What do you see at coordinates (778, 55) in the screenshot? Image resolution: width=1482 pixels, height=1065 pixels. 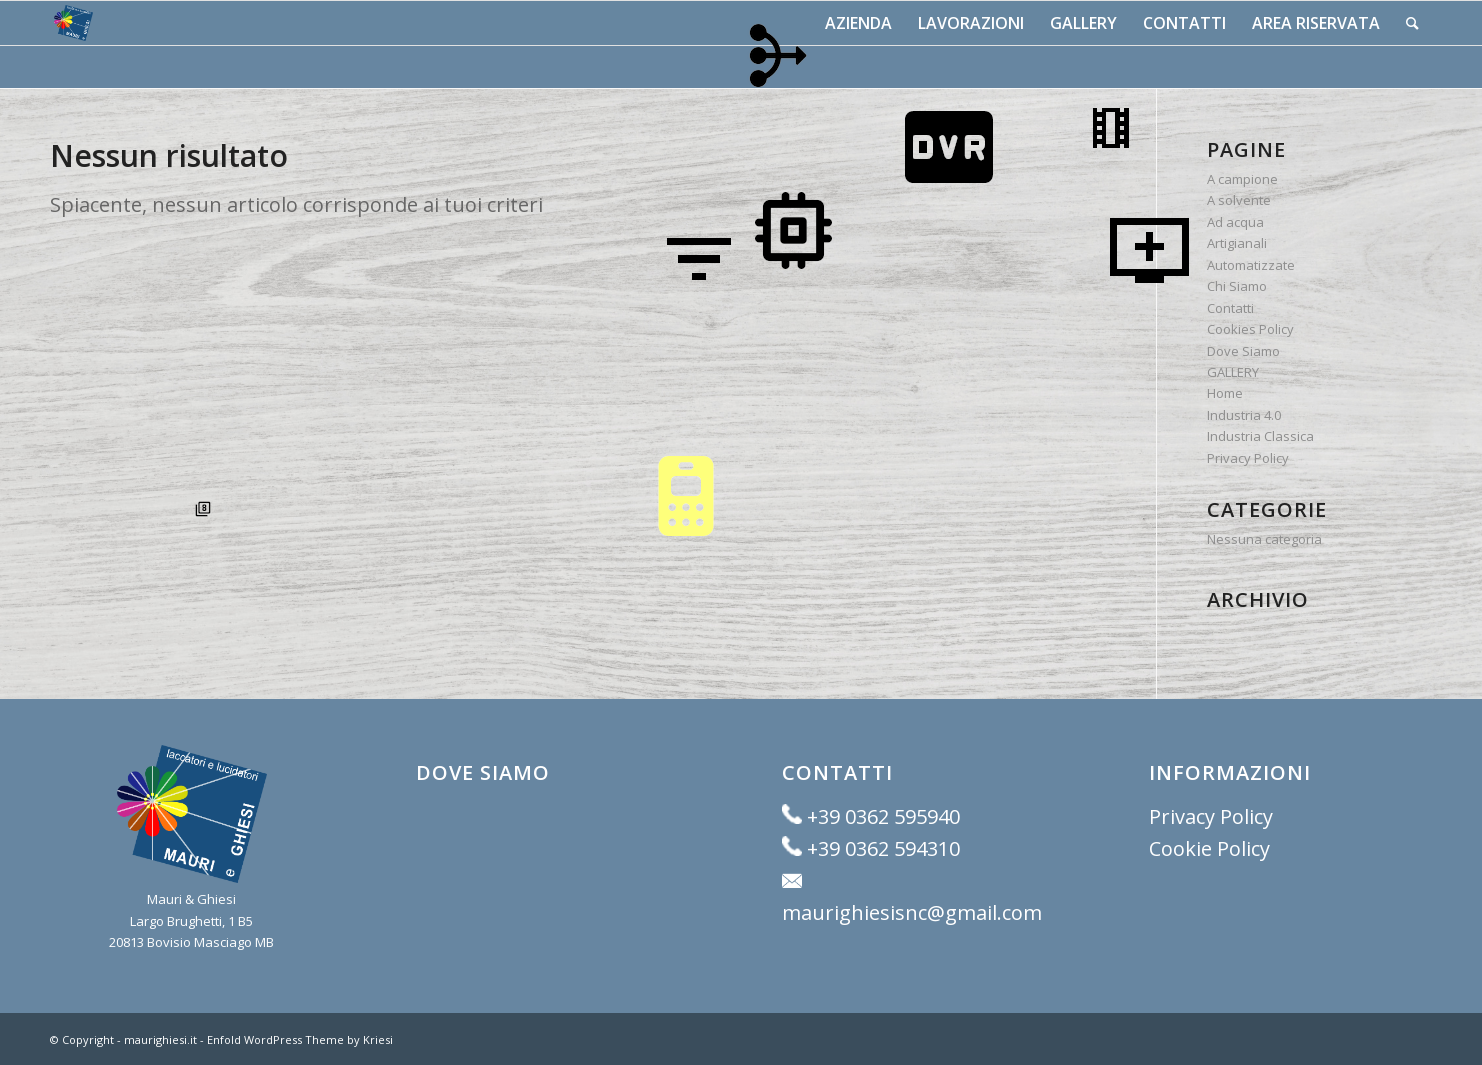 I see `manage ad mediation settings` at bounding box center [778, 55].